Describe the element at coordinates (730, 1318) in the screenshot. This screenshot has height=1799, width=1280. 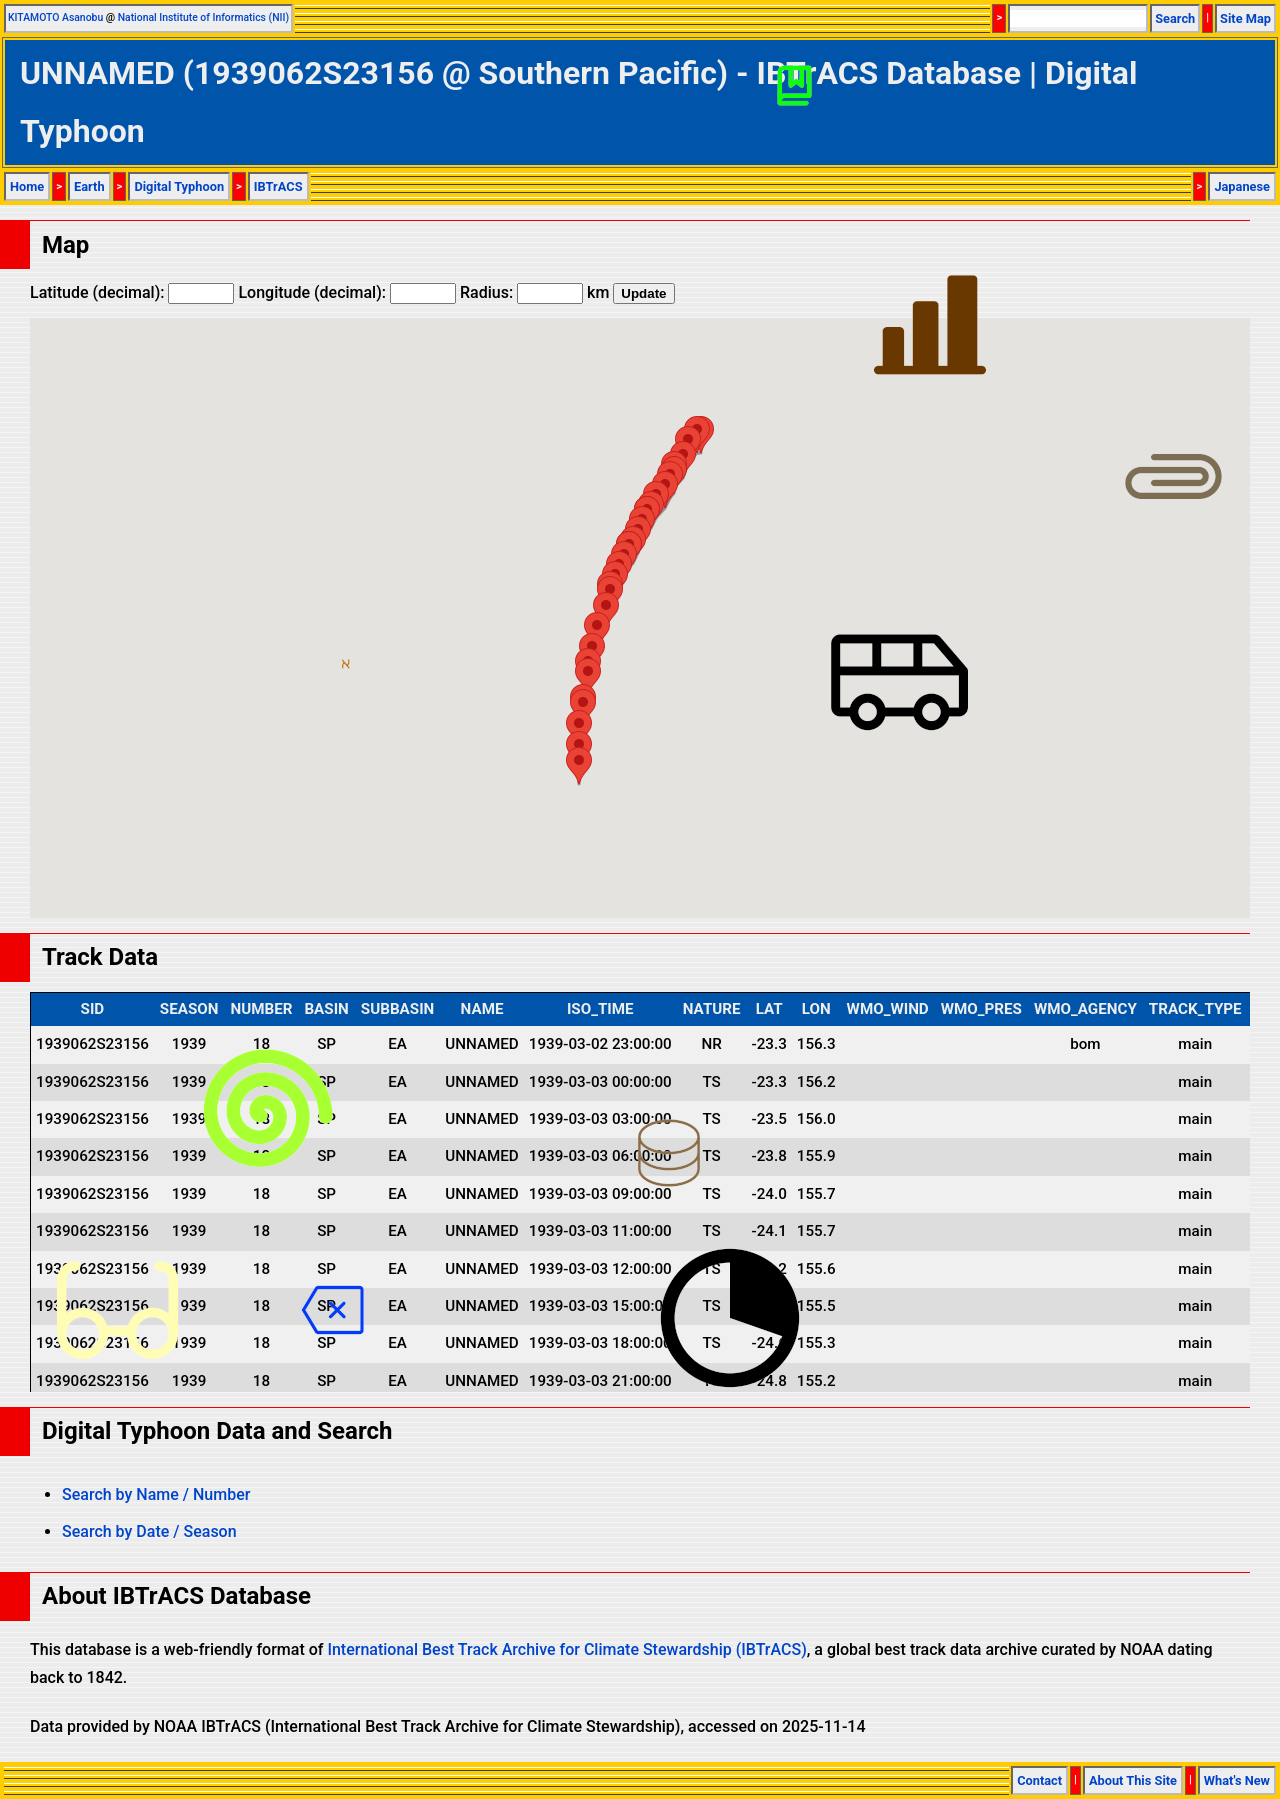
I see `indicates 30% progress or completion` at that location.